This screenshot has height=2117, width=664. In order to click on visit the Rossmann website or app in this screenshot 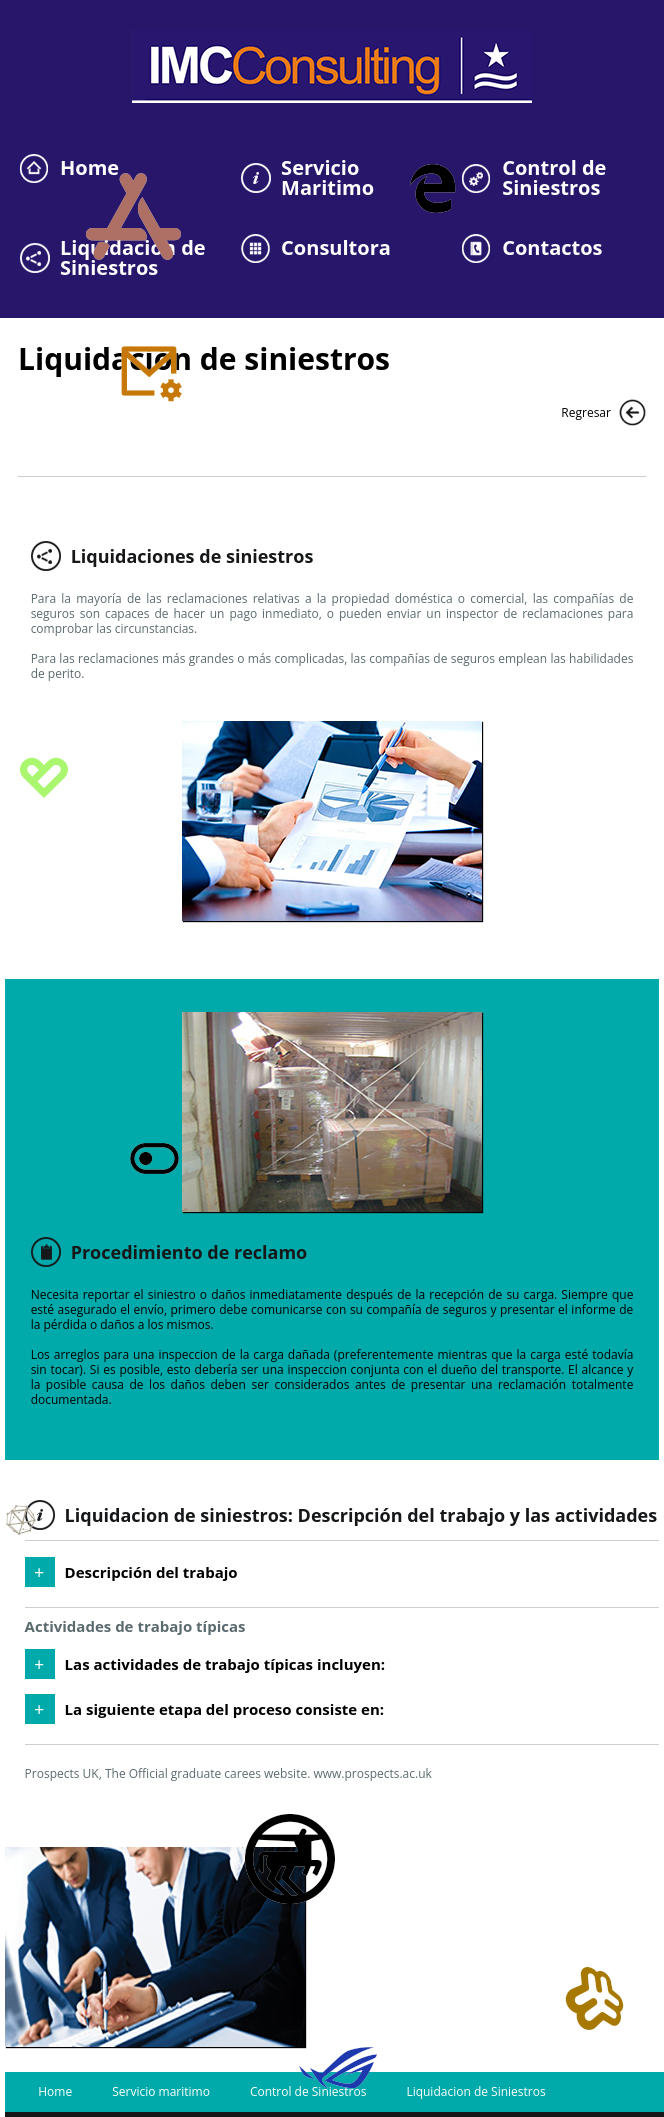, I will do `click(290, 1859)`.